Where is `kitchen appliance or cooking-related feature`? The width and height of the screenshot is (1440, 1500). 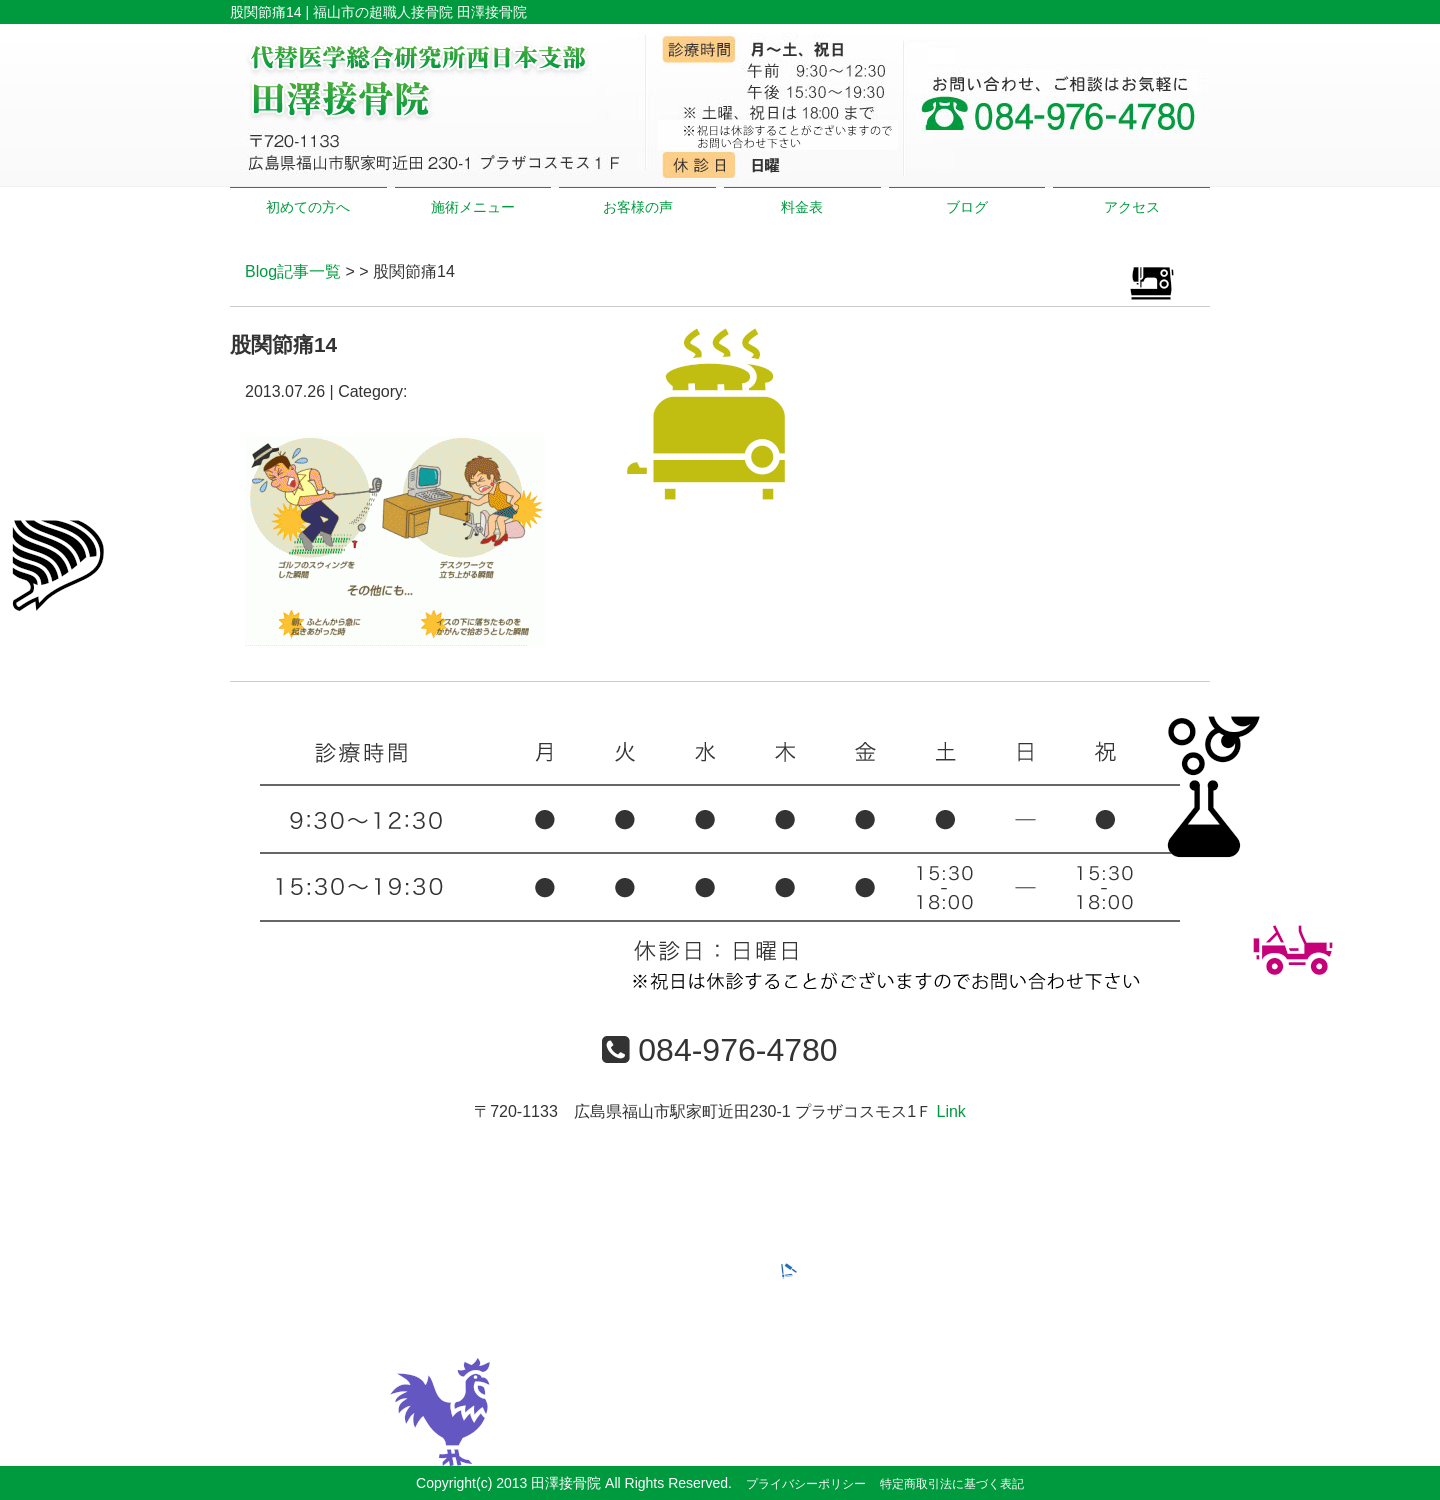
kitchen appliance or cooking-related feature is located at coordinates (706, 414).